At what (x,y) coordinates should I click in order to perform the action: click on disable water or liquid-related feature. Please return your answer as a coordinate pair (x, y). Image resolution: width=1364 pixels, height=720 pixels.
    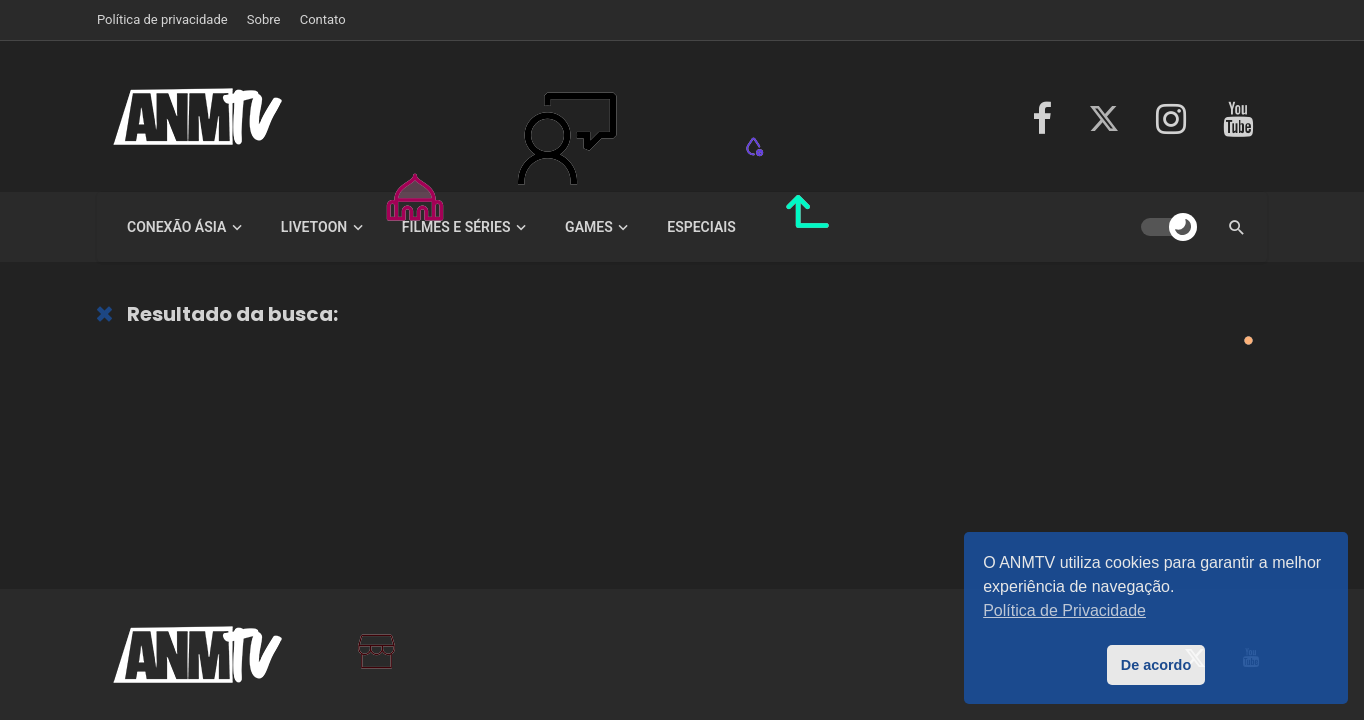
    Looking at the image, I should click on (753, 146).